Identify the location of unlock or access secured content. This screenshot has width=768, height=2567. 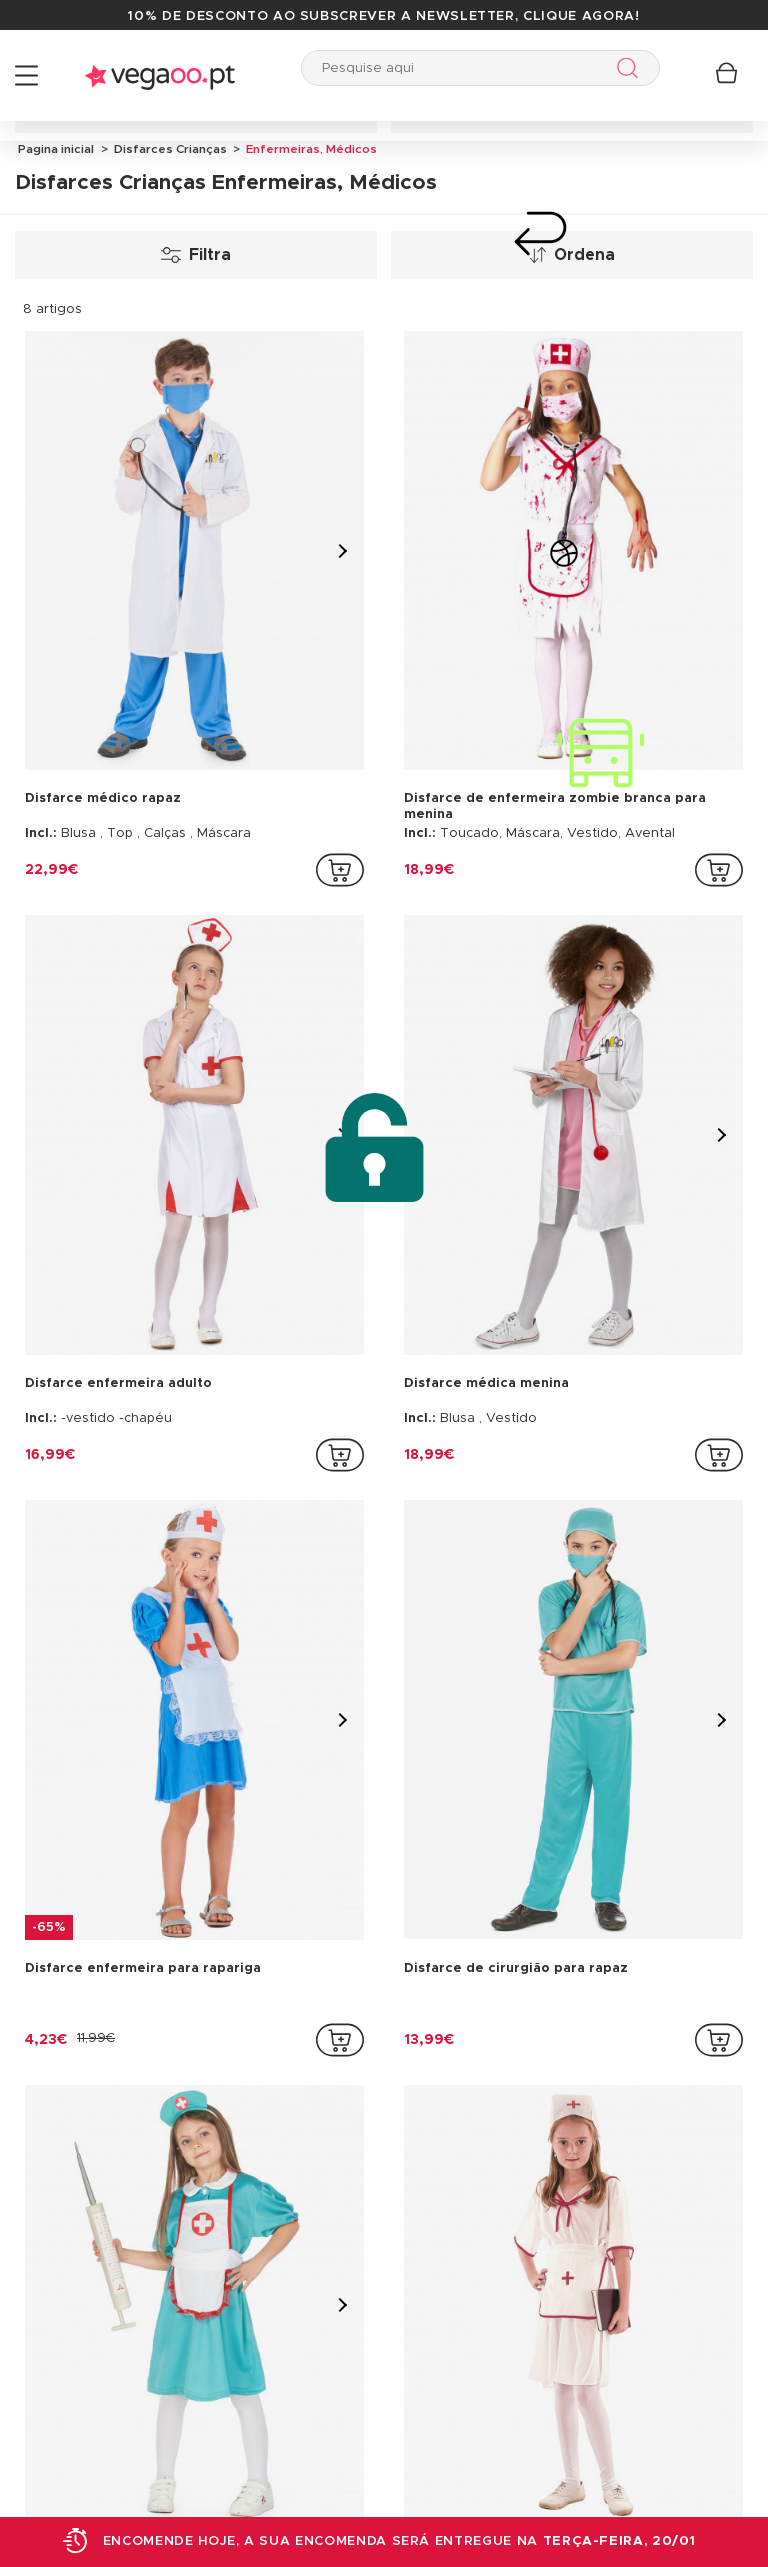
(374, 1147).